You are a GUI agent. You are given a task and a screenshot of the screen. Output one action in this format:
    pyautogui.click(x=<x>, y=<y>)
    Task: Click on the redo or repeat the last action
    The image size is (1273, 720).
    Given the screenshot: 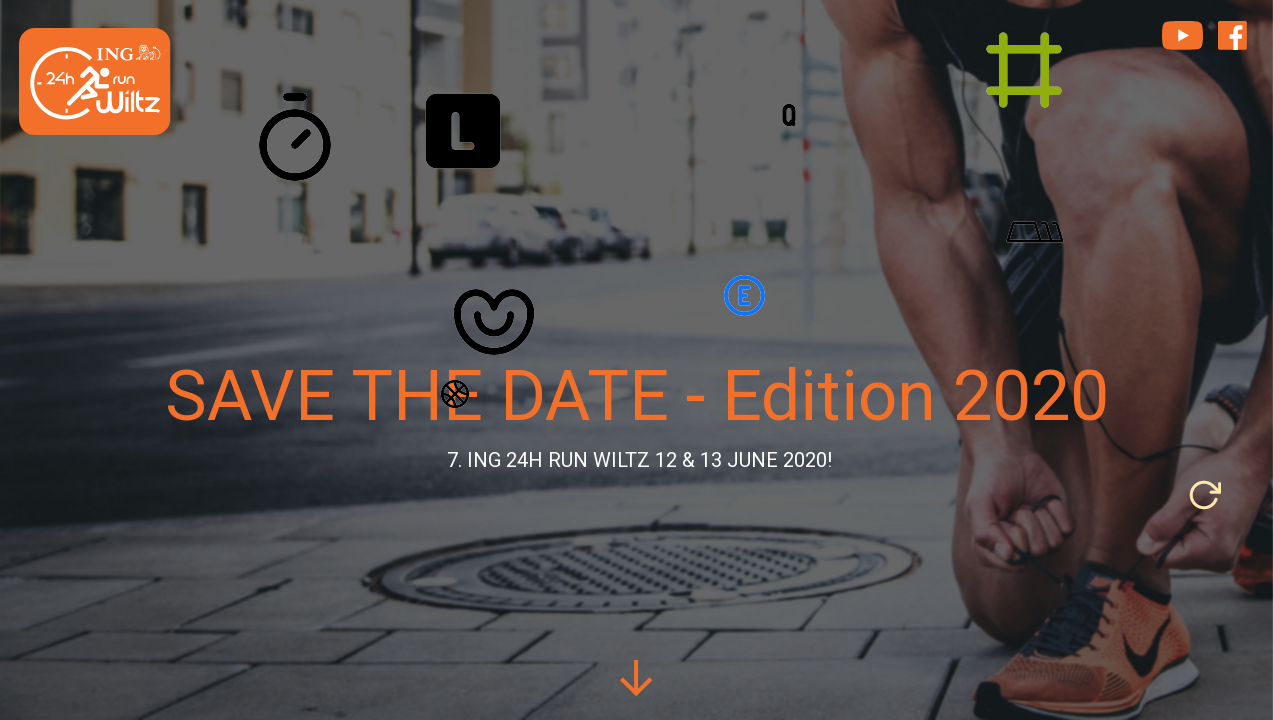 What is the action you would take?
    pyautogui.click(x=1204, y=495)
    